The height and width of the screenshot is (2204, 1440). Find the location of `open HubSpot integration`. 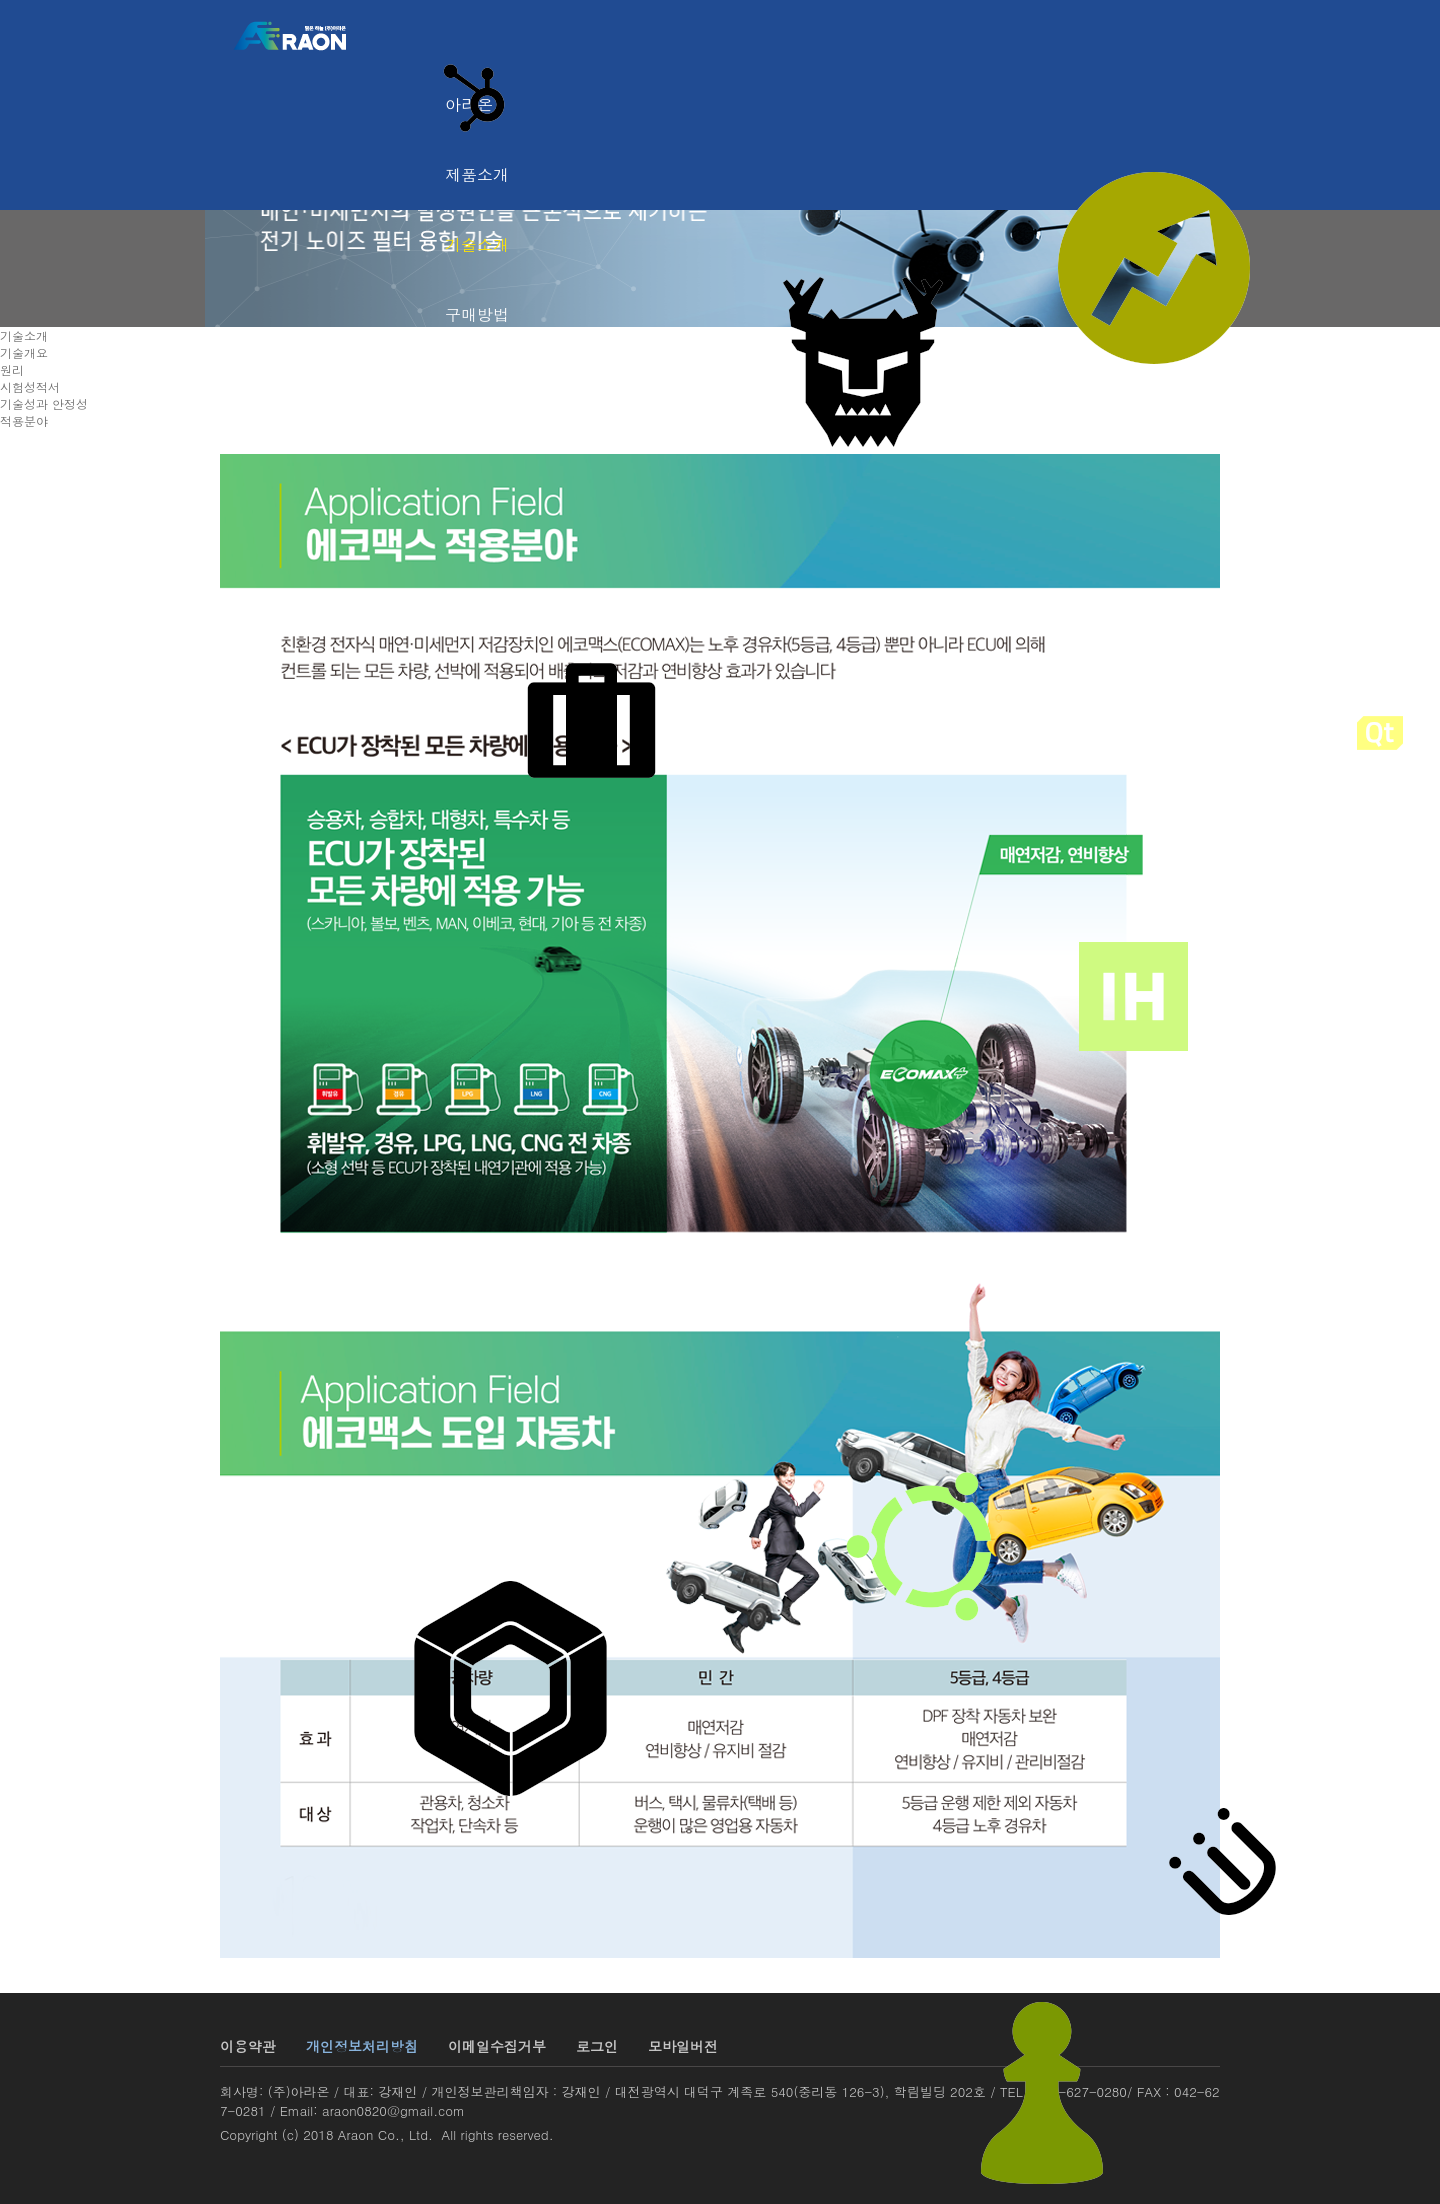

open HubSpot integration is located at coordinates (474, 98).